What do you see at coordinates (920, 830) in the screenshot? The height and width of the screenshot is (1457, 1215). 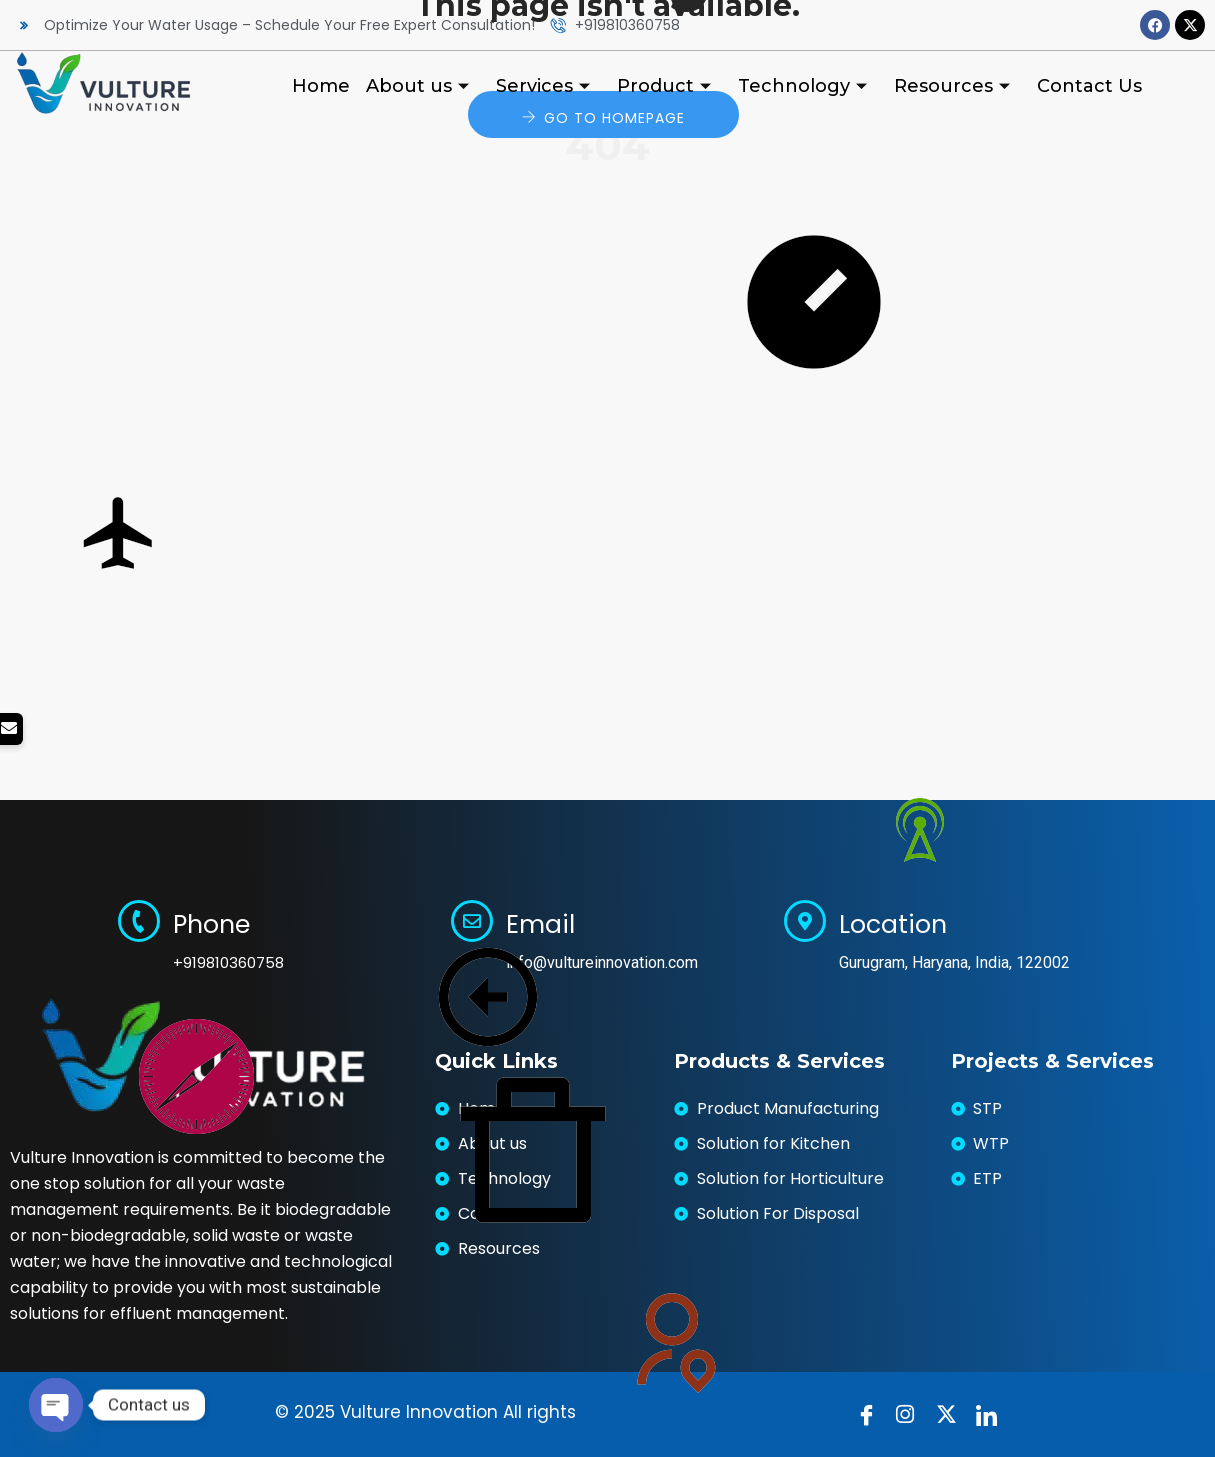 I see `statuspal brand logo` at bounding box center [920, 830].